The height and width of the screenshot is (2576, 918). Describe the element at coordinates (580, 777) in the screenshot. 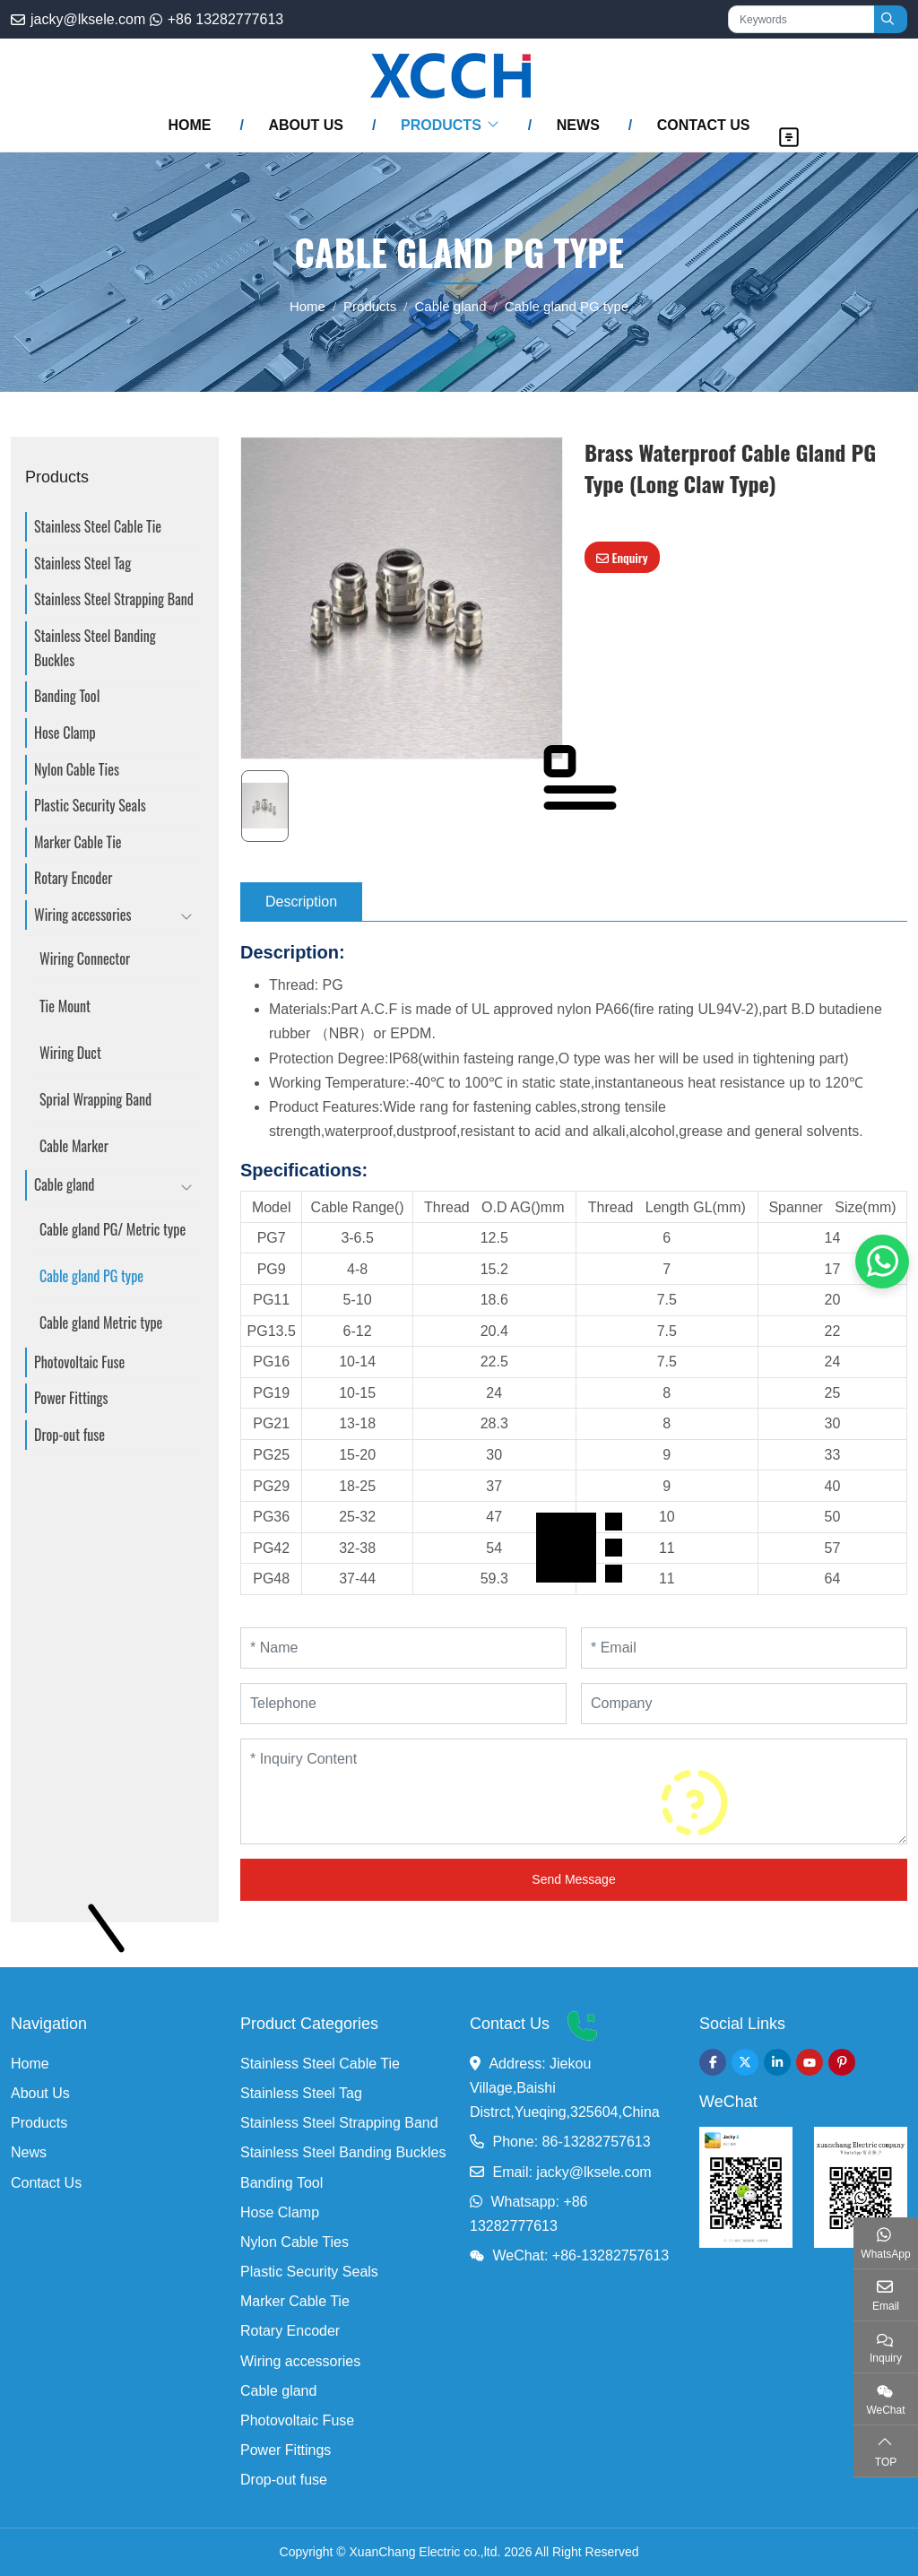

I see `disable text wrapping around image` at that location.